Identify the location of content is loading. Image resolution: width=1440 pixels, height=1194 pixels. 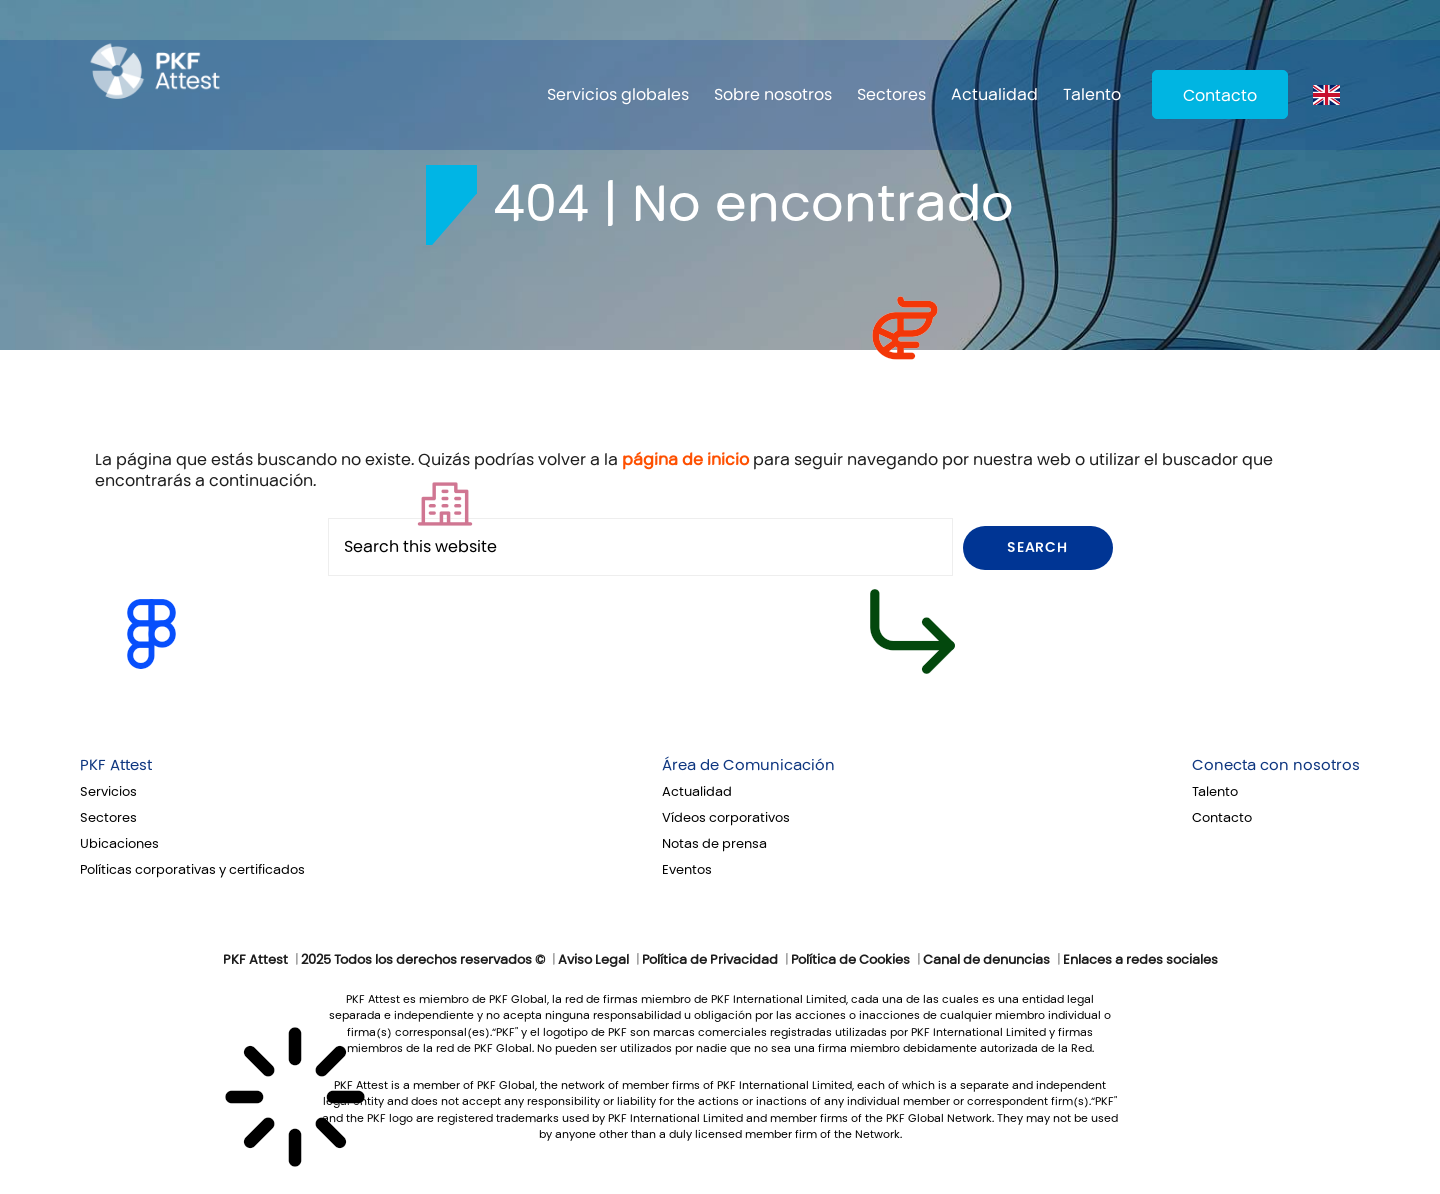
(295, 1097).